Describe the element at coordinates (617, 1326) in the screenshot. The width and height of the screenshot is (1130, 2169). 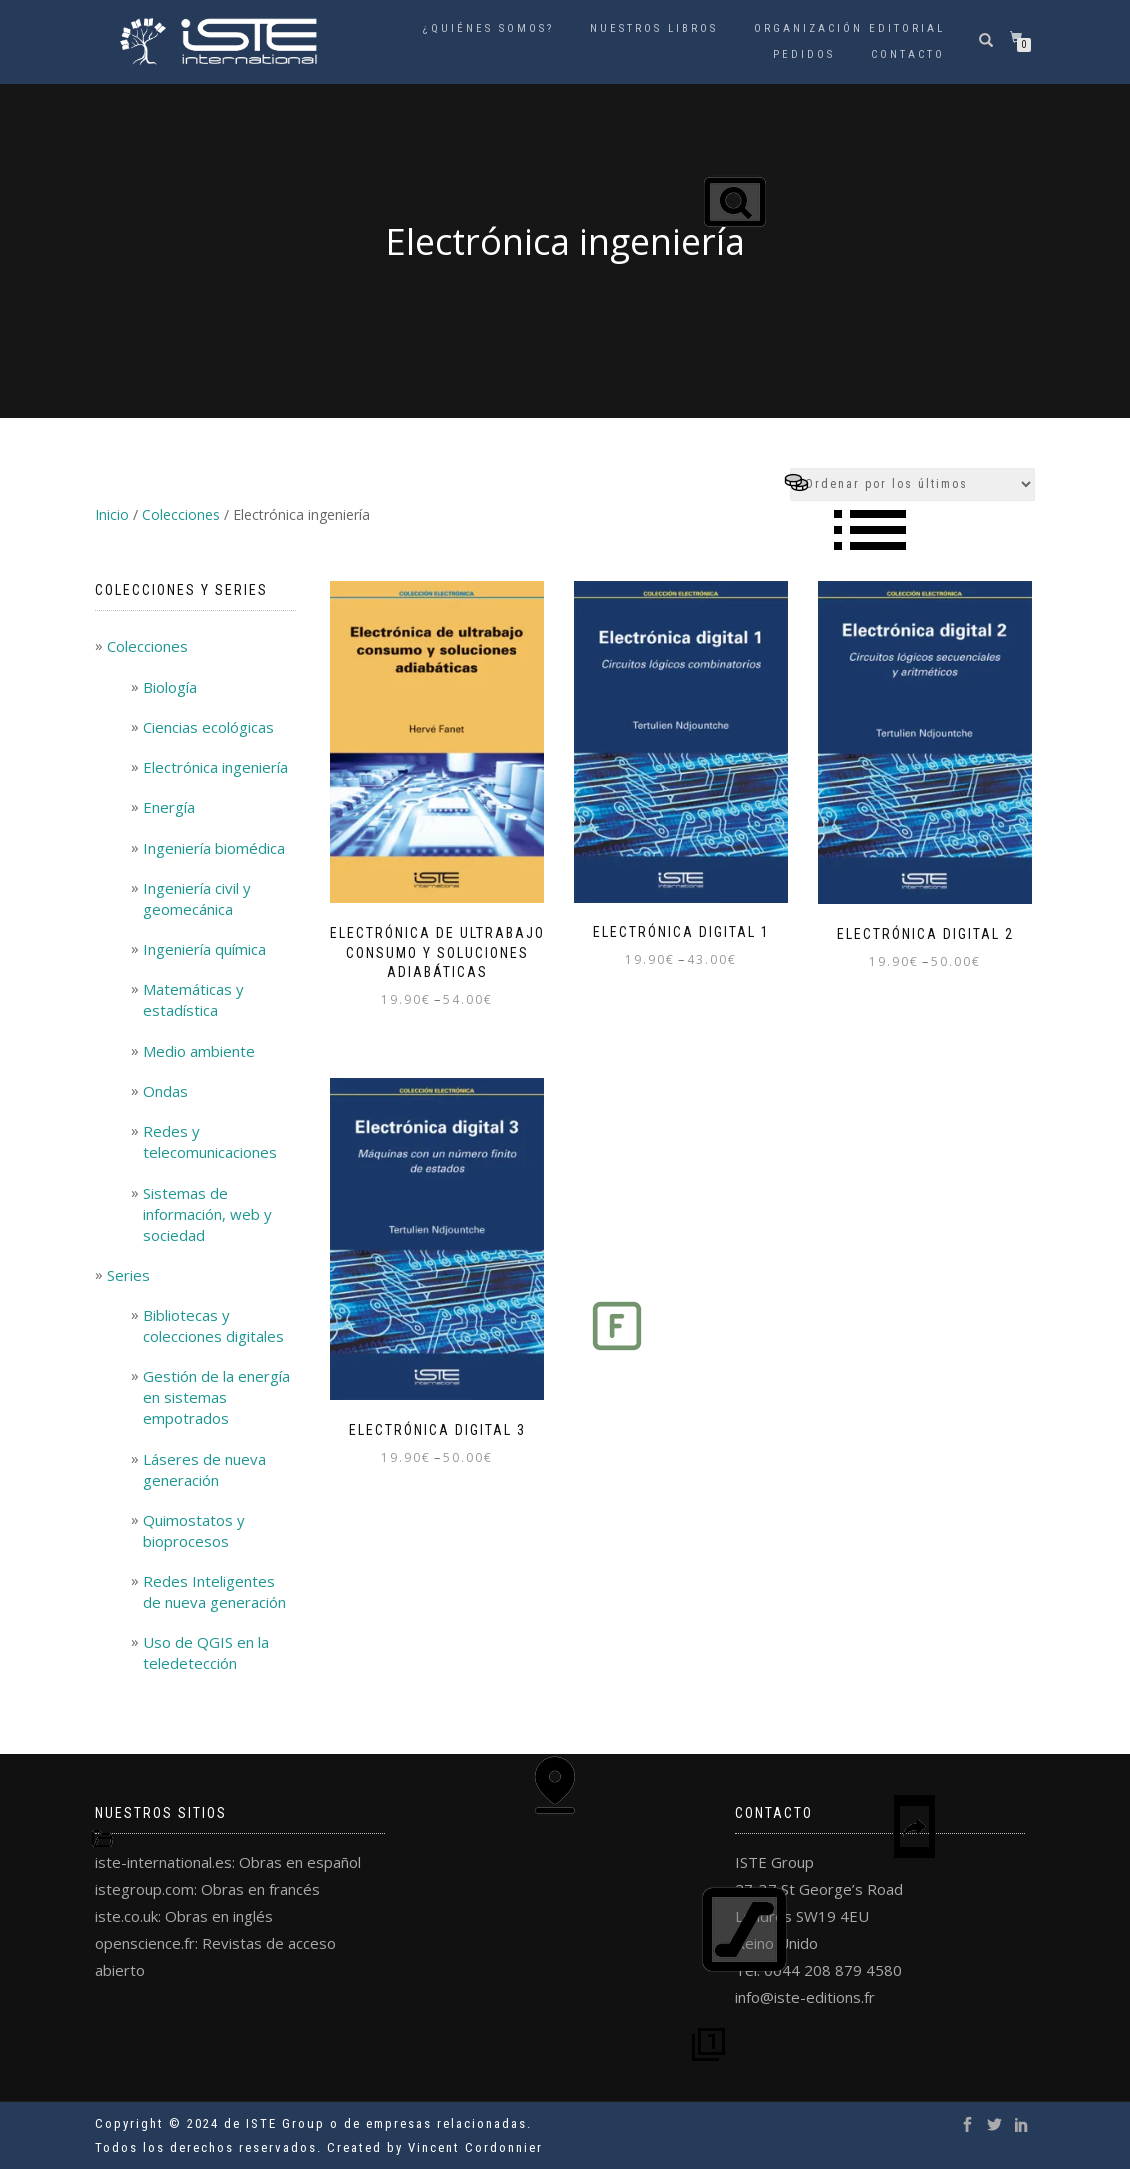
I see `facebook app or social media shortcut` at that location.